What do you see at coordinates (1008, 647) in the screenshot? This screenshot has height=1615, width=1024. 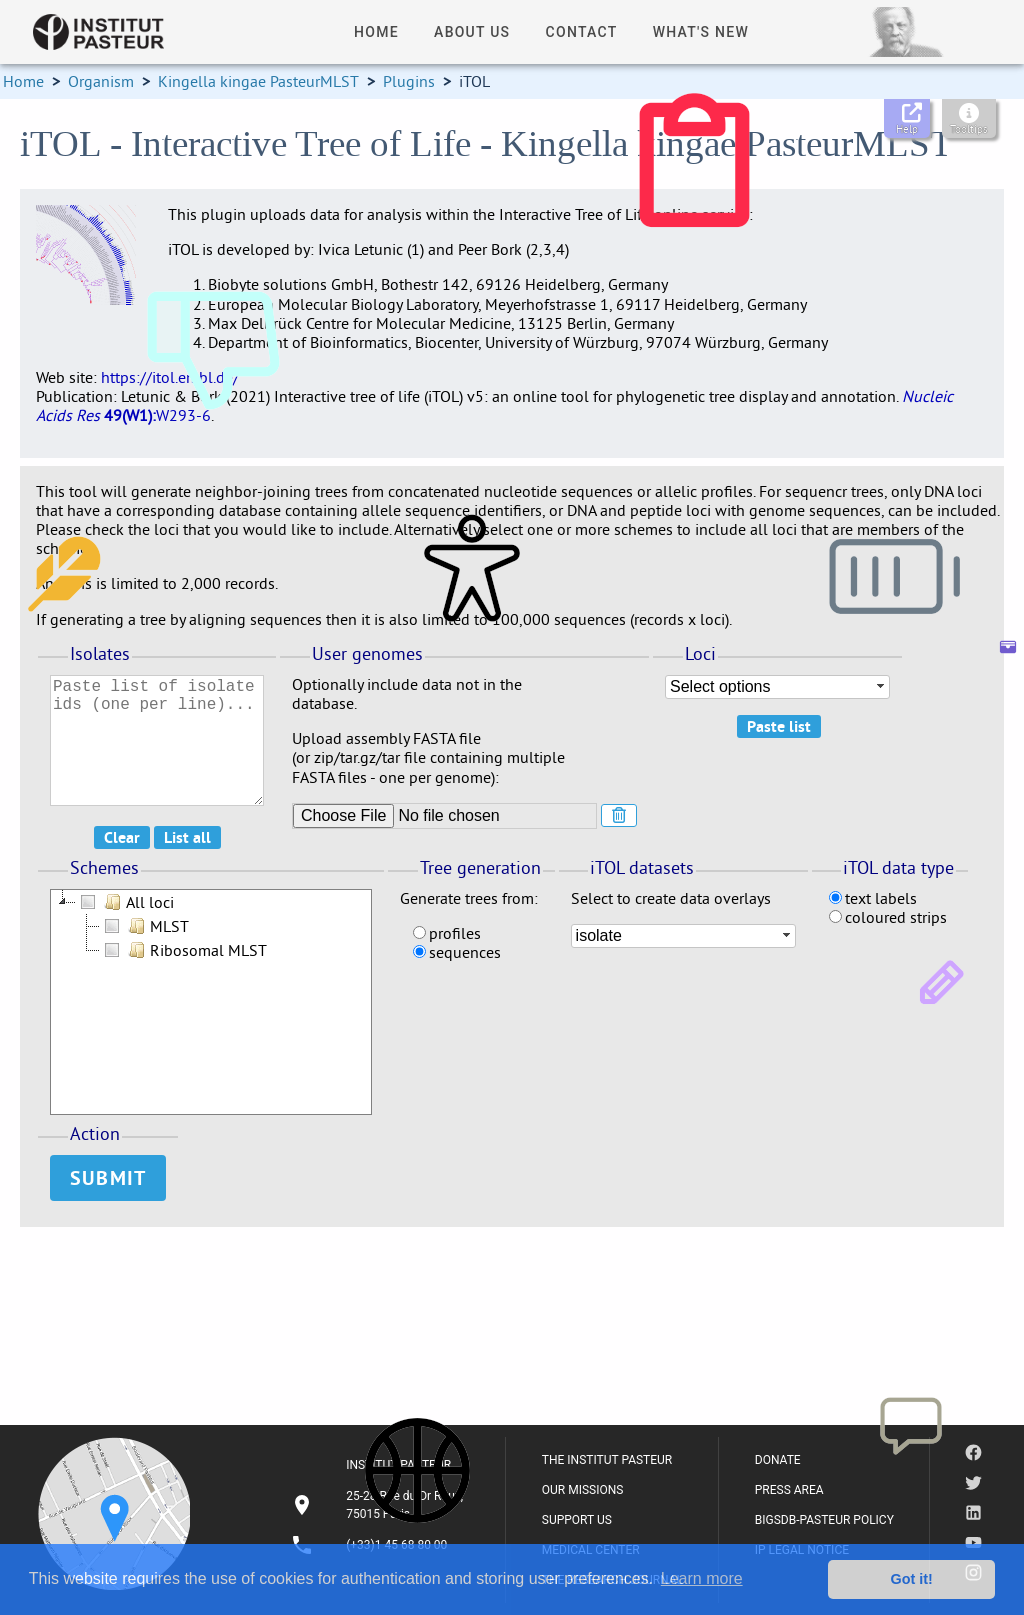 I see `access your wallet or saved payment methods` at bounding box center [1008, 647].